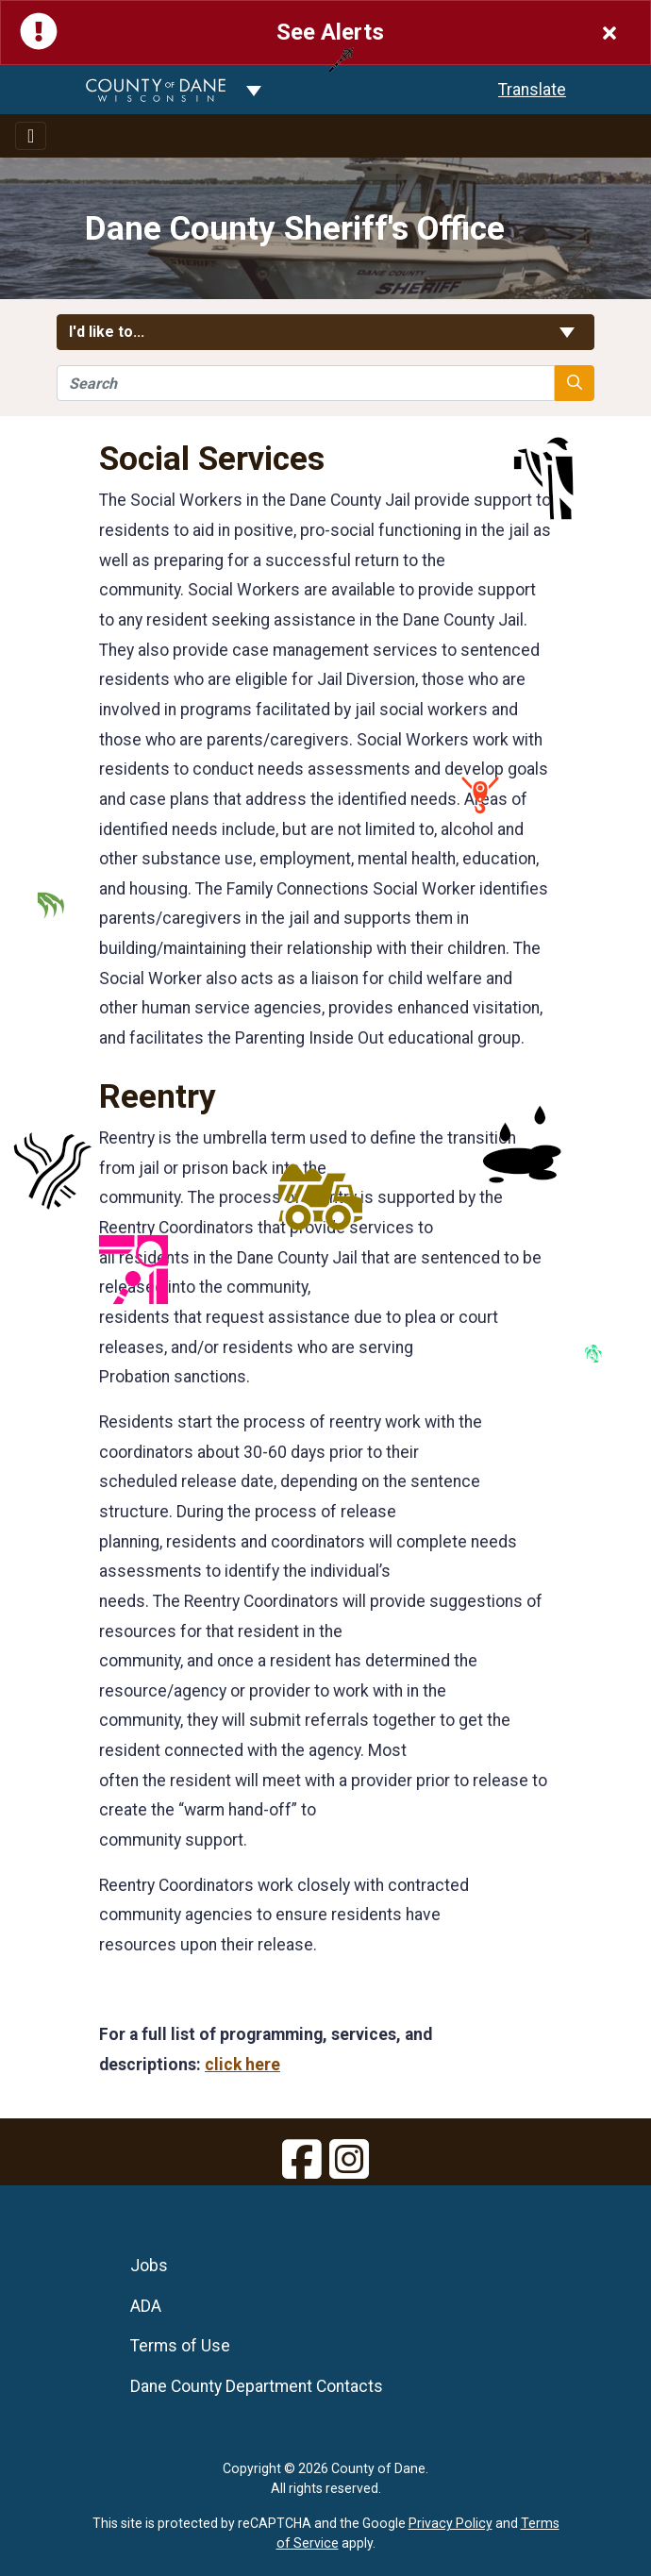 Image resolution: width=651 pixels, height=2576 pixels. I want to click on food item indicator in a cooking or recipe game, so click(53, 1171).